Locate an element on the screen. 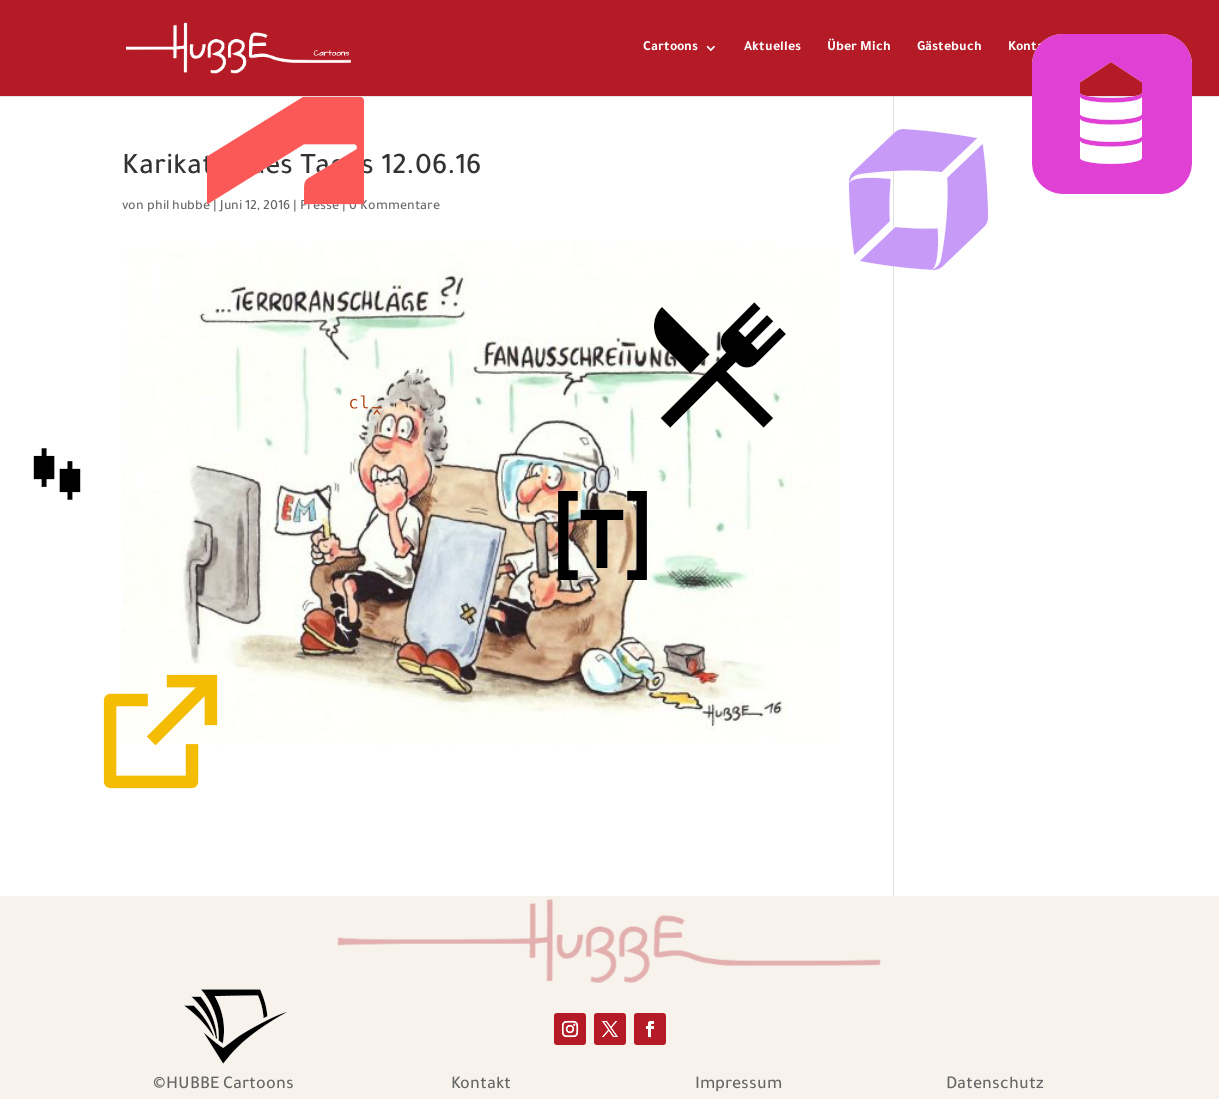  open the mealie recipe manager app is located at coordinates (720, 365).